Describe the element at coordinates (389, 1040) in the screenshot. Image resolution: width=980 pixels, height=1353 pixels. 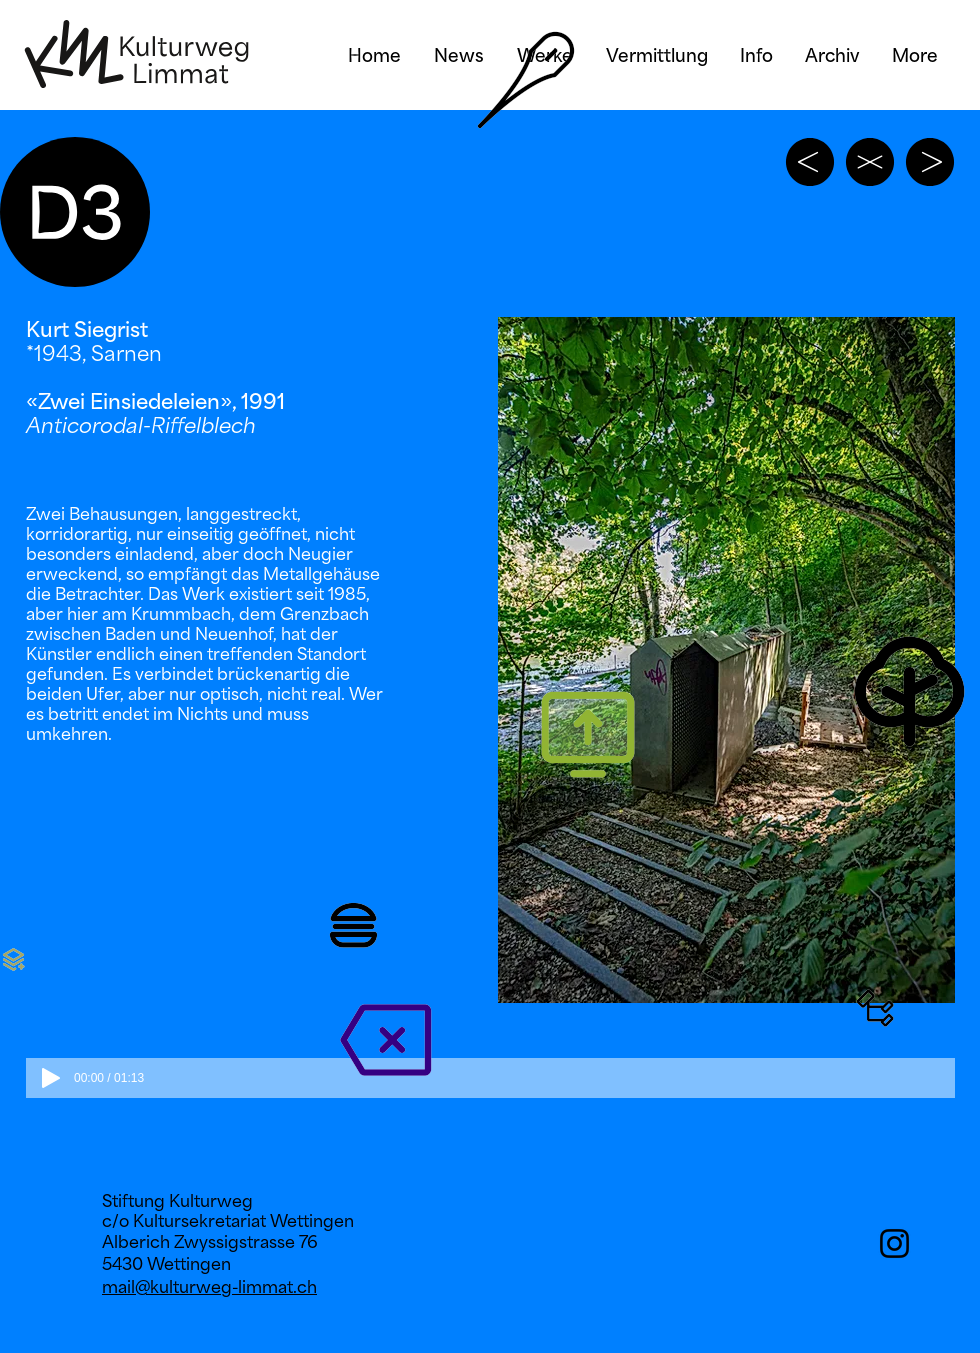
I see `delete the previous character` at that location.